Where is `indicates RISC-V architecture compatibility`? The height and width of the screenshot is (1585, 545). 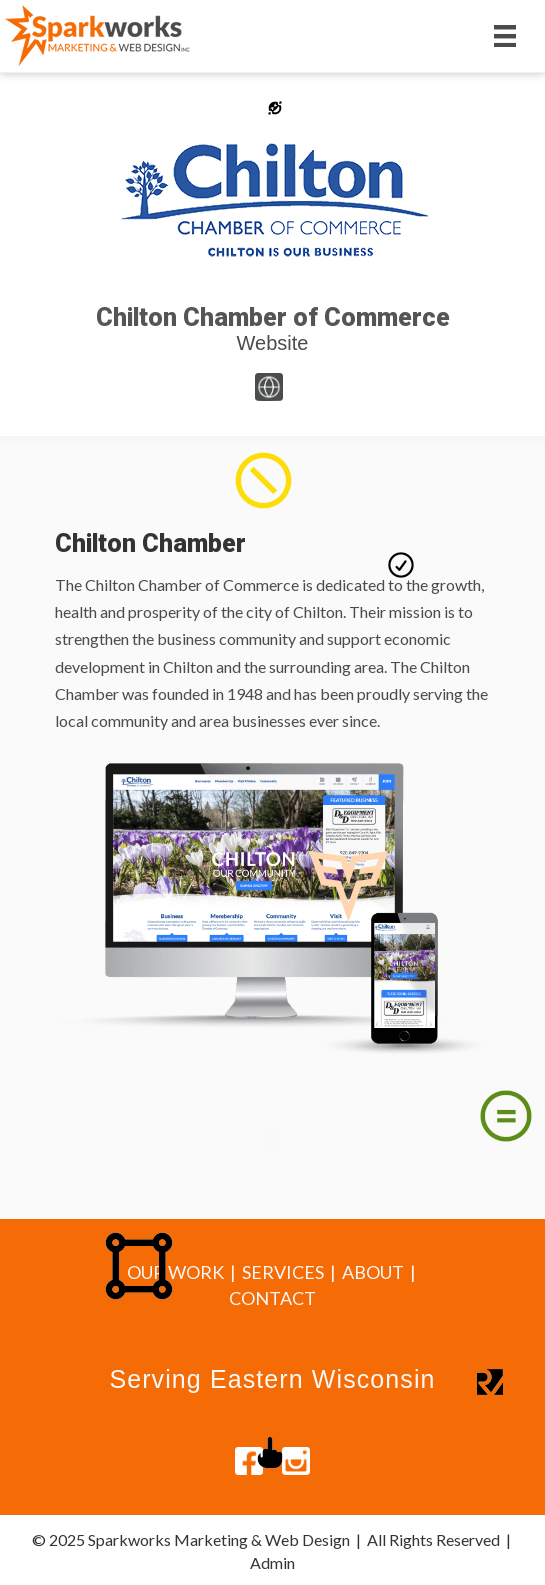 indicates RISC-V architecture compatibility is located at coordinates (490, 1382).